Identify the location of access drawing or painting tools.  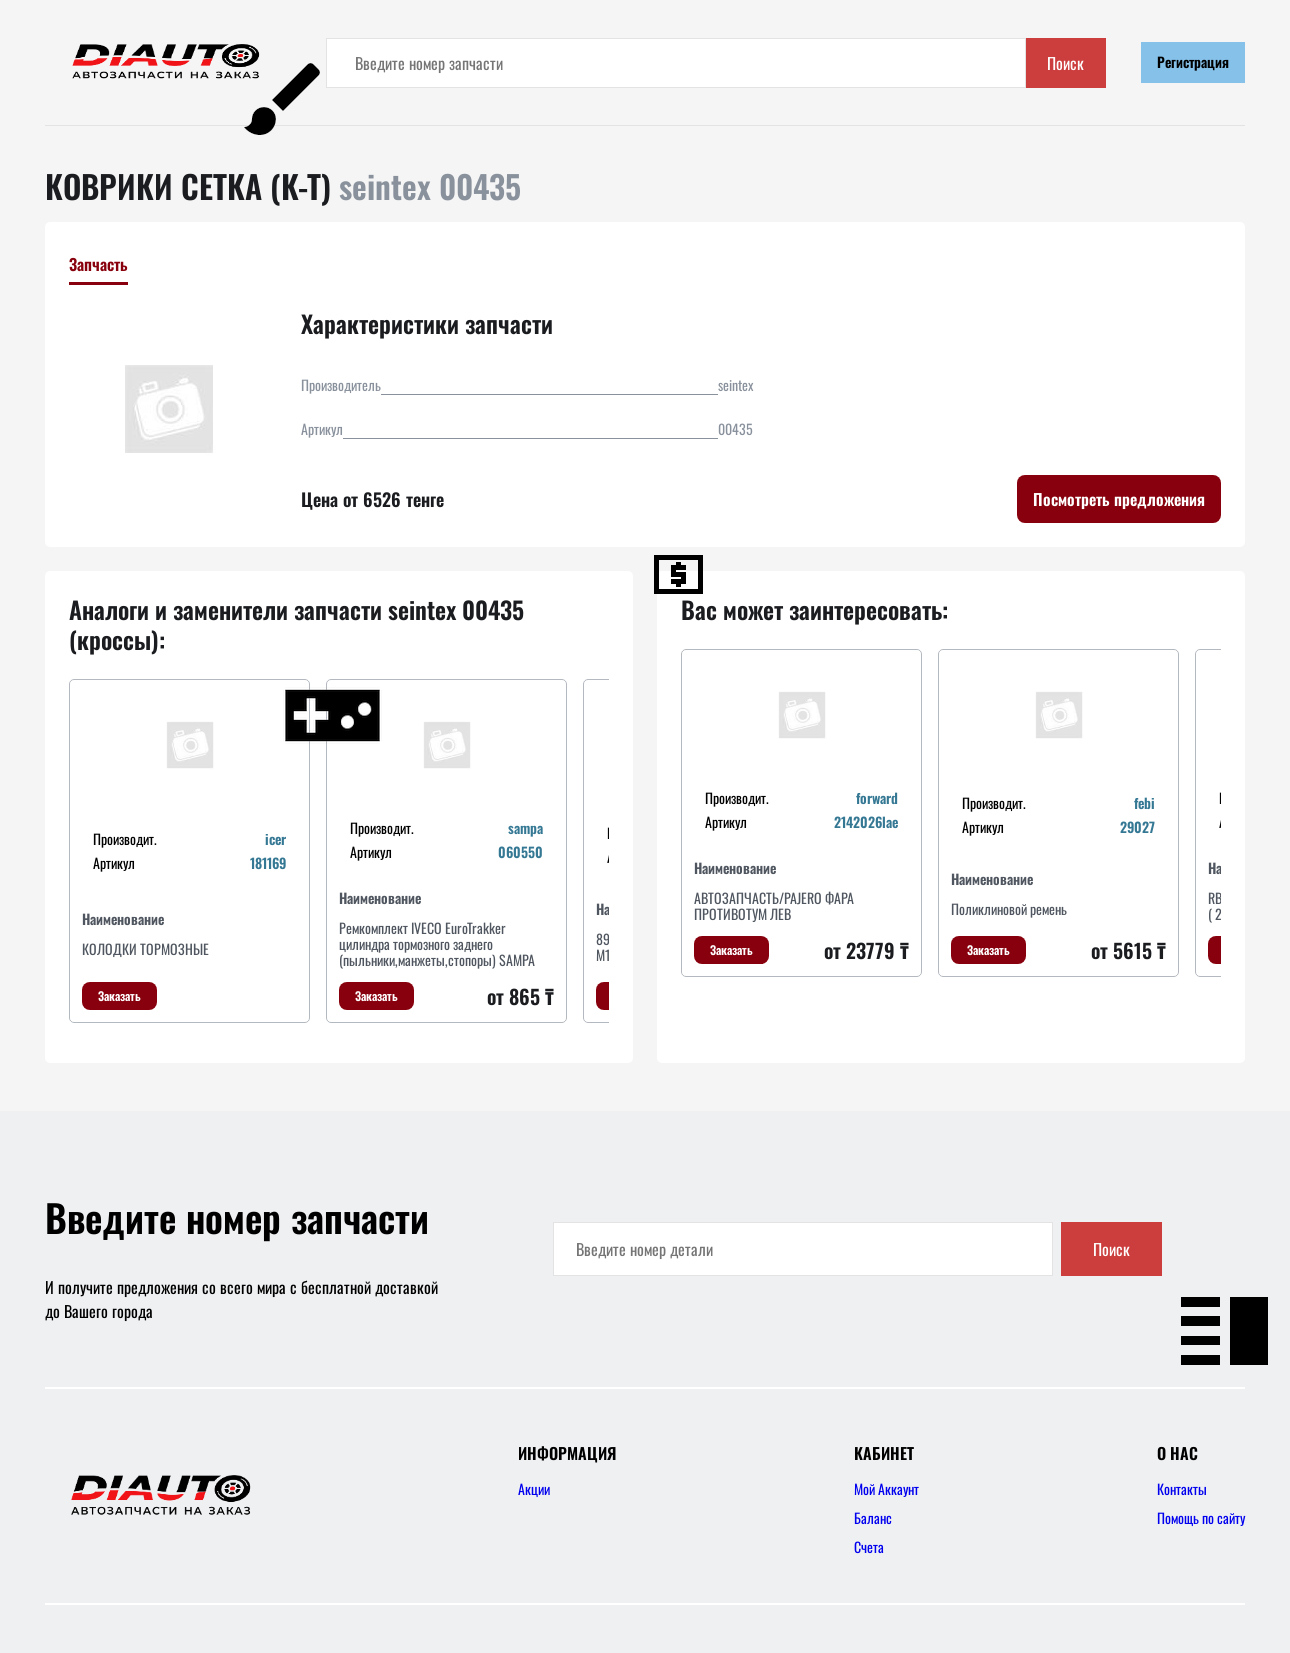
(284, 99).